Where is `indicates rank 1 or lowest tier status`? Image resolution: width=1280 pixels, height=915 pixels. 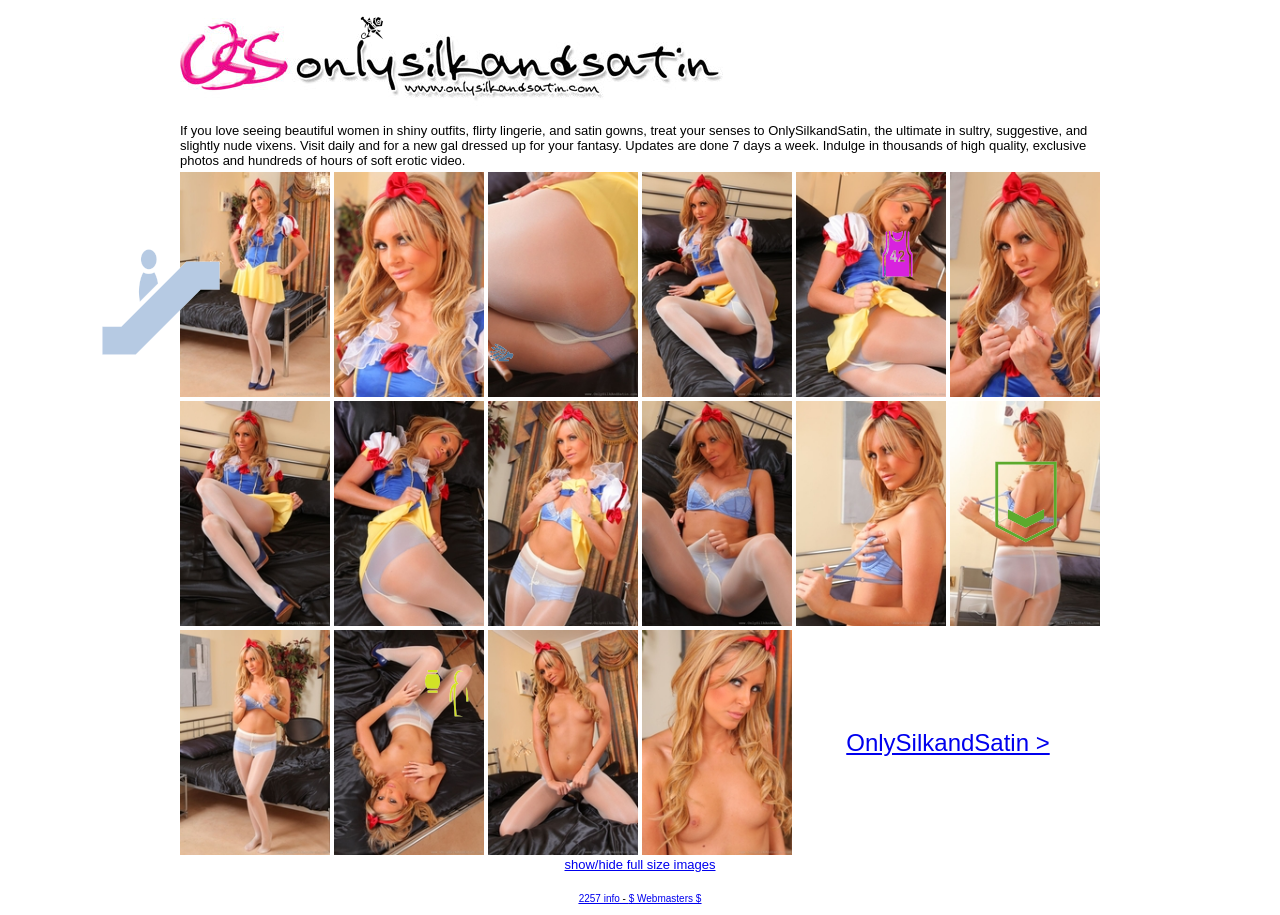
indicates rank 1 or lowest tier status is located at coordinates (1026, 502).